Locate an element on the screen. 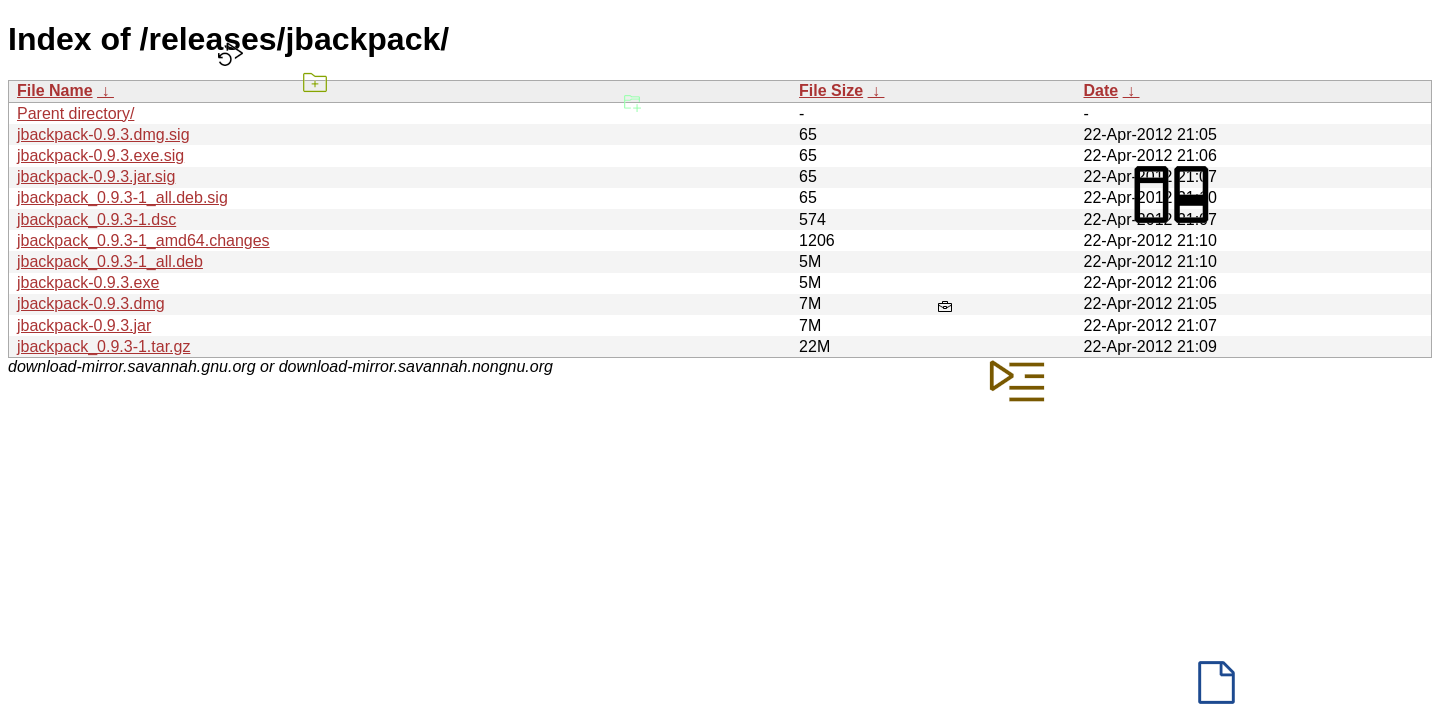 The width and height of the screenshot is (1440, 720). create a new file is located at coordinates (1216, 682).